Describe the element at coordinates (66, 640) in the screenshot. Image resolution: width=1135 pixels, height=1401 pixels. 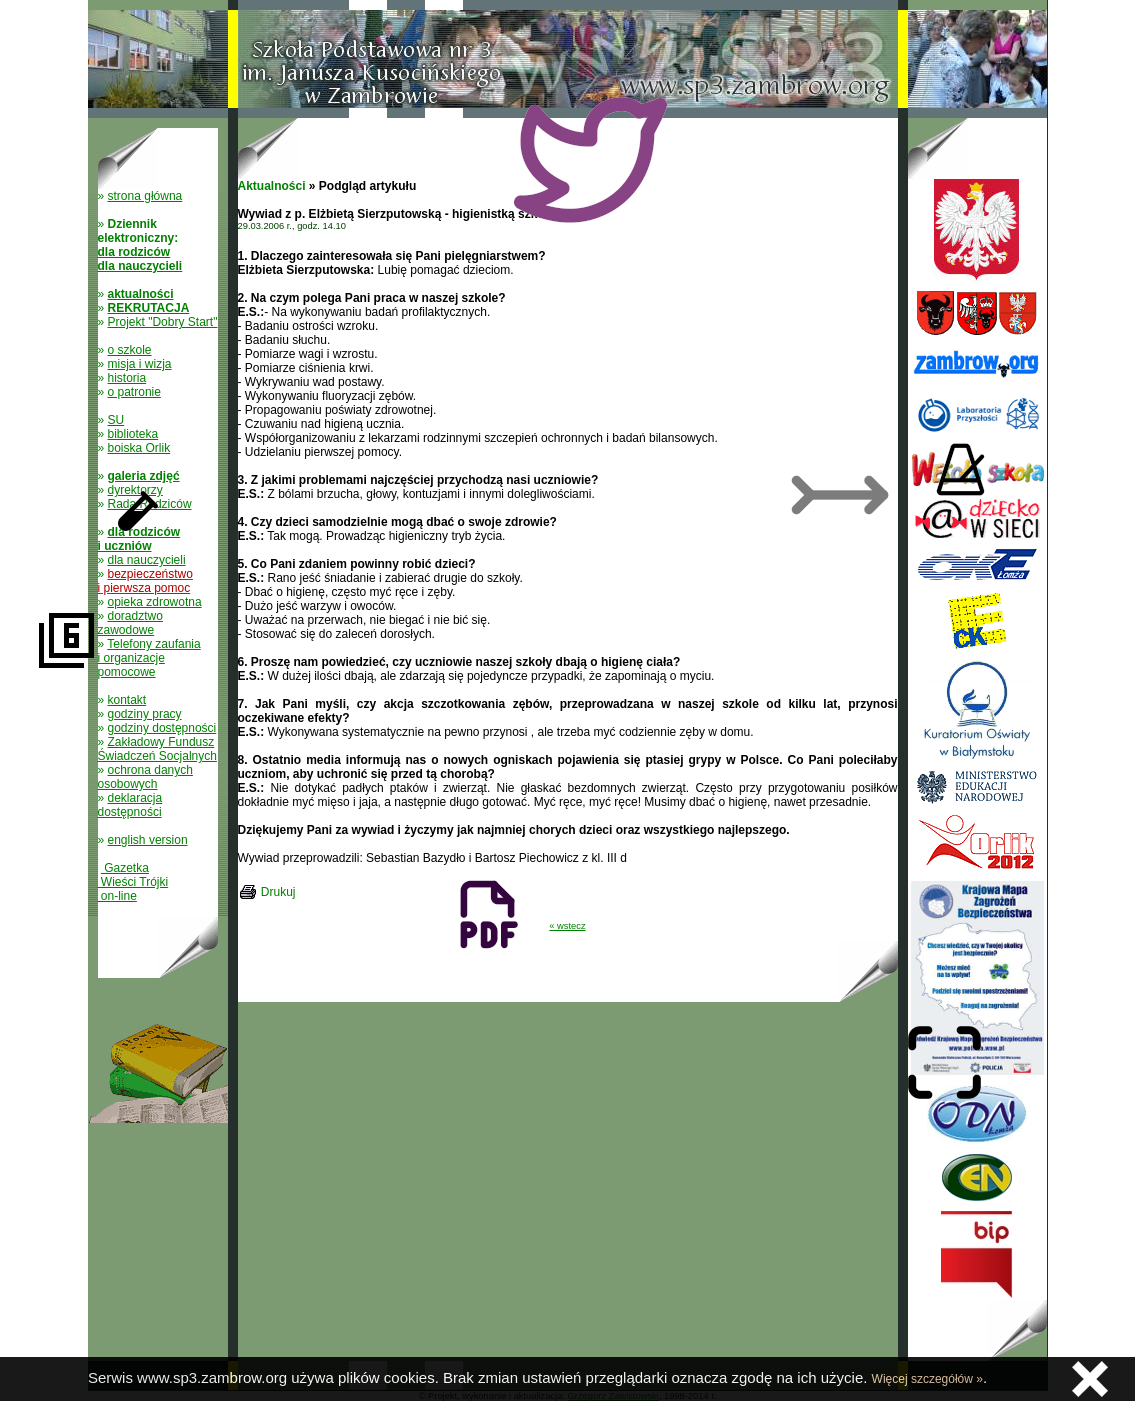
I see `indicates 6 items selected or filtered` at that location.